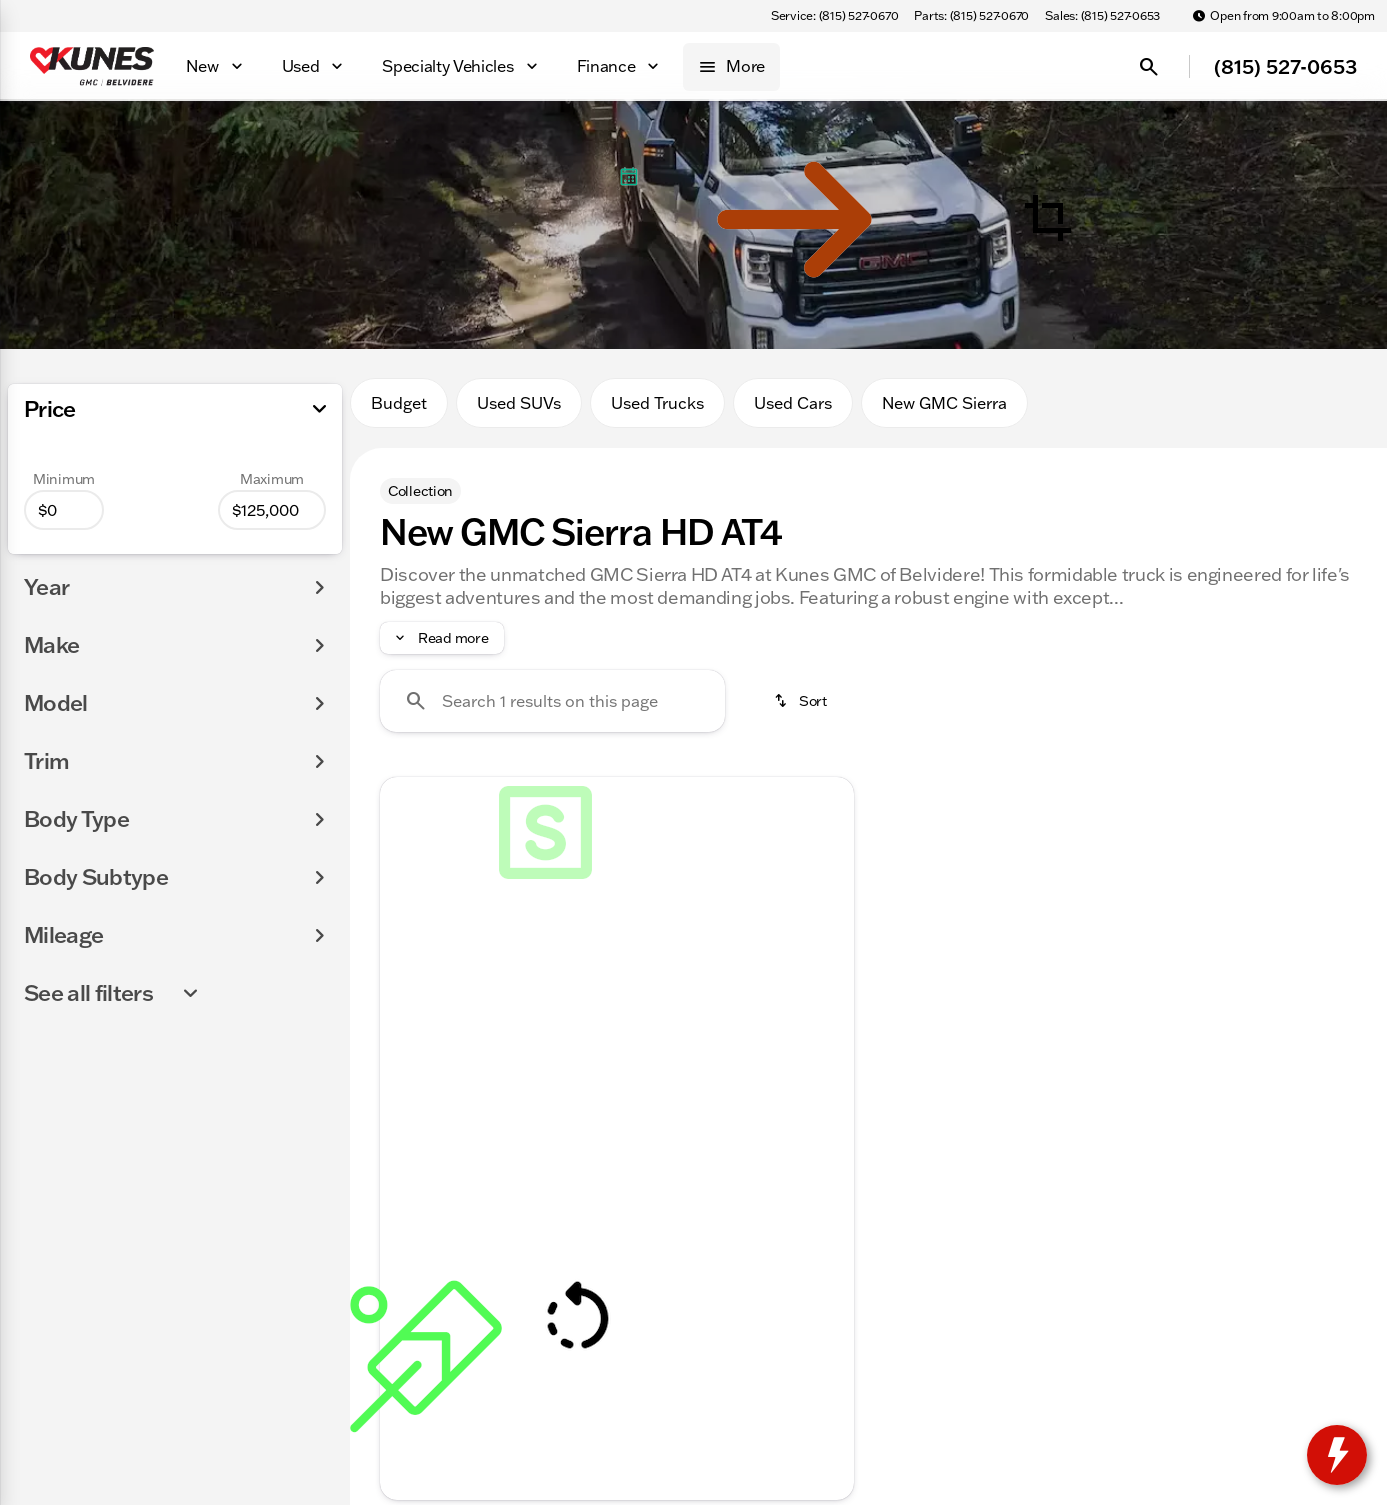 The width and height of the screenshot is (1387, 1505). Describe the element at coordinates (629, 177) in the screenshot. I see `view calendar or scheduled events` at that location.